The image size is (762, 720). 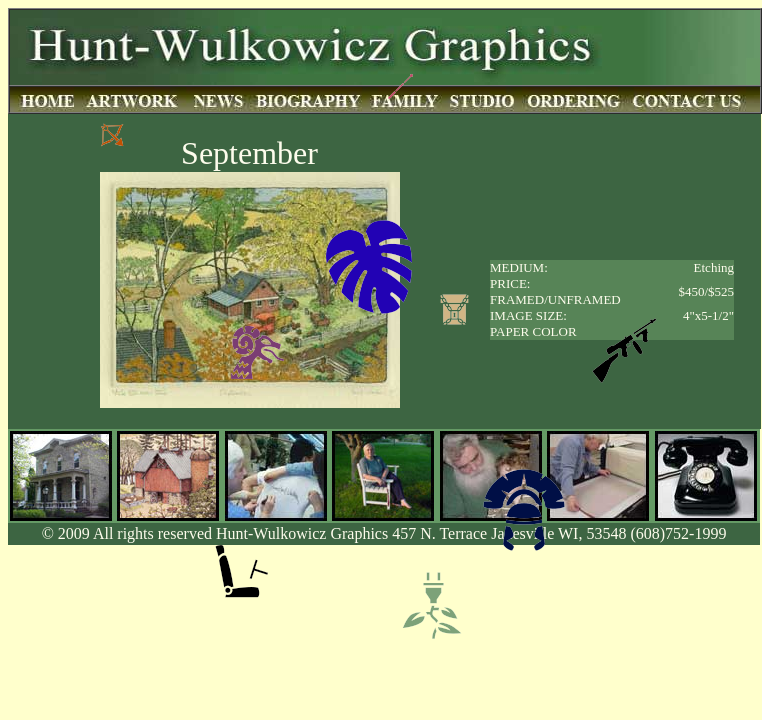 I want to click on indicates eco-friendly or sustainable energy mode, so click(x=433, y=604).